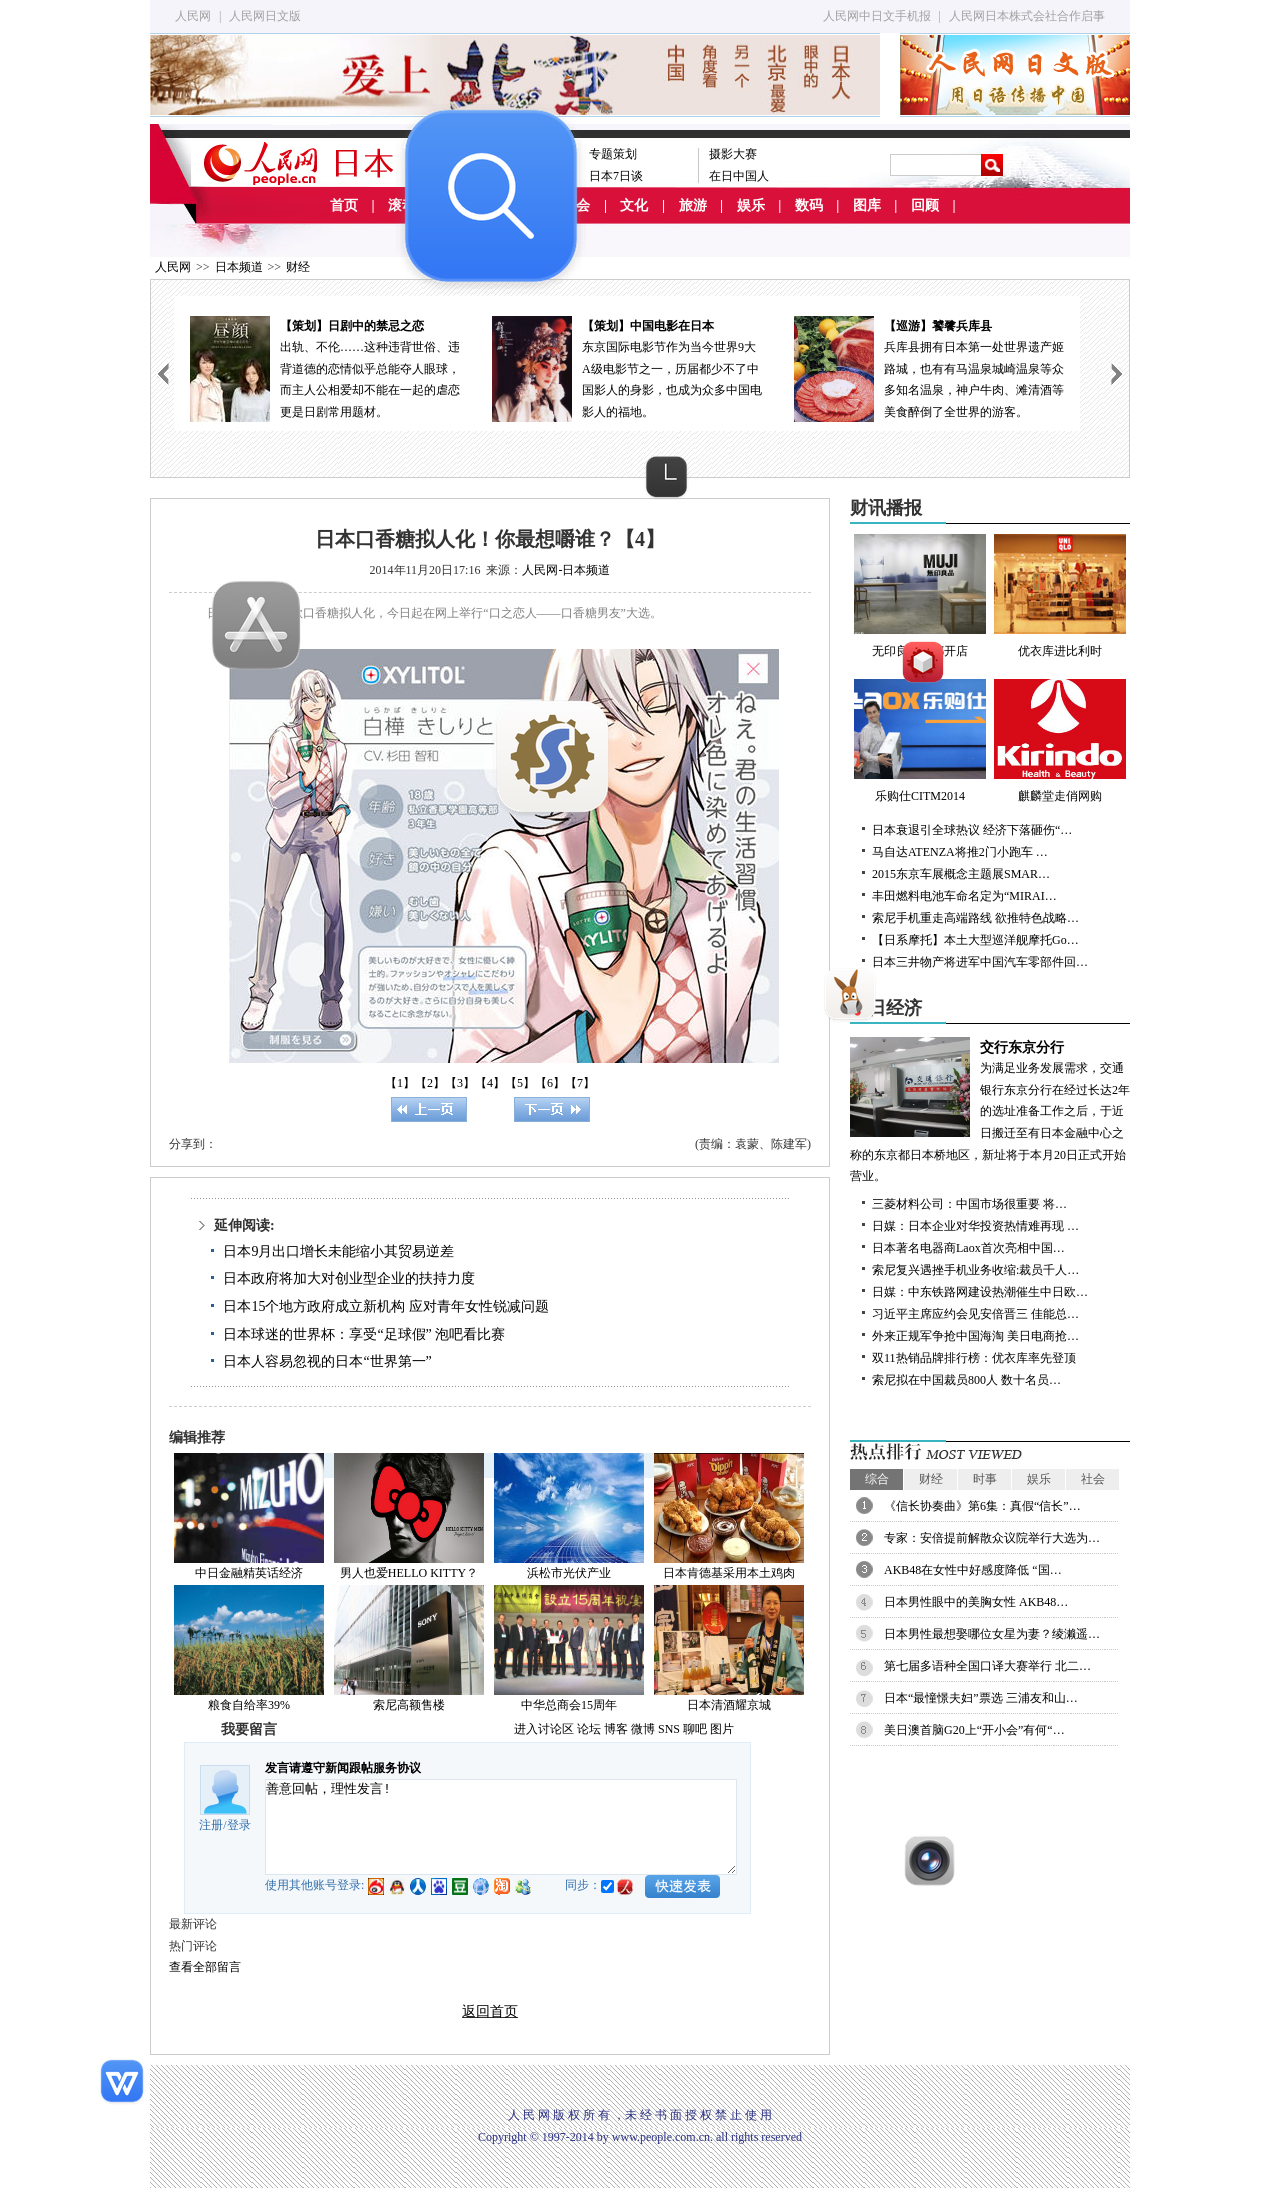  Describe the element at coordinates (850, 994) in the screenshot. I see `launch amule file sharing application` at that location.